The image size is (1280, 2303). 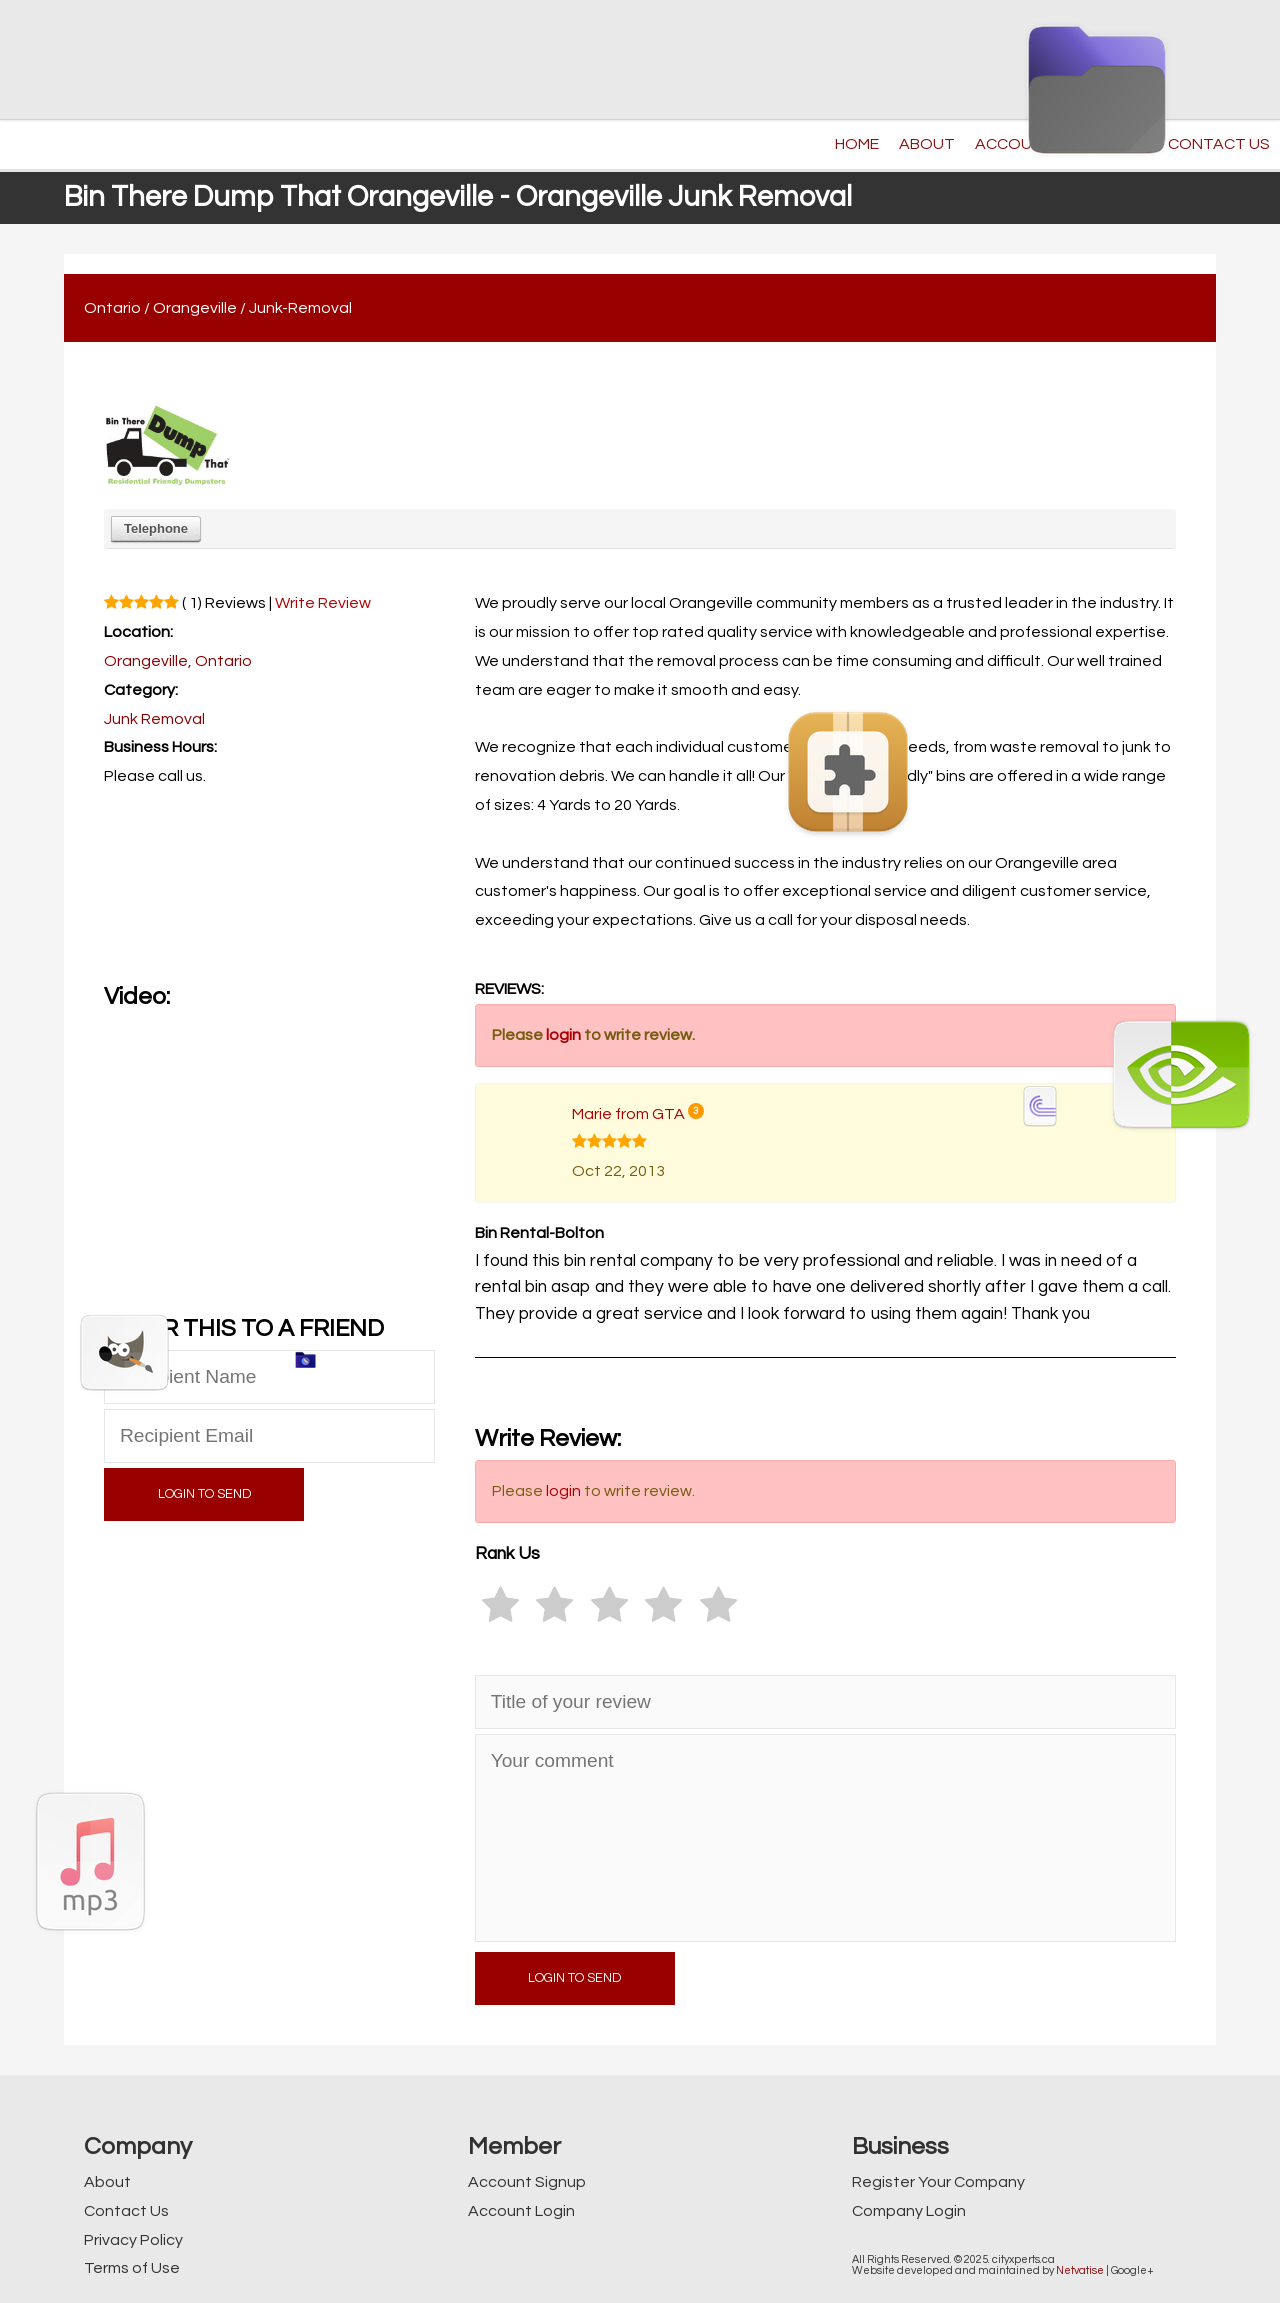 What do you see at coordinates (1181, 1074) in the screenshot?
I see `open nvidia graphics card settings` at bounding box center [1181, 1074].